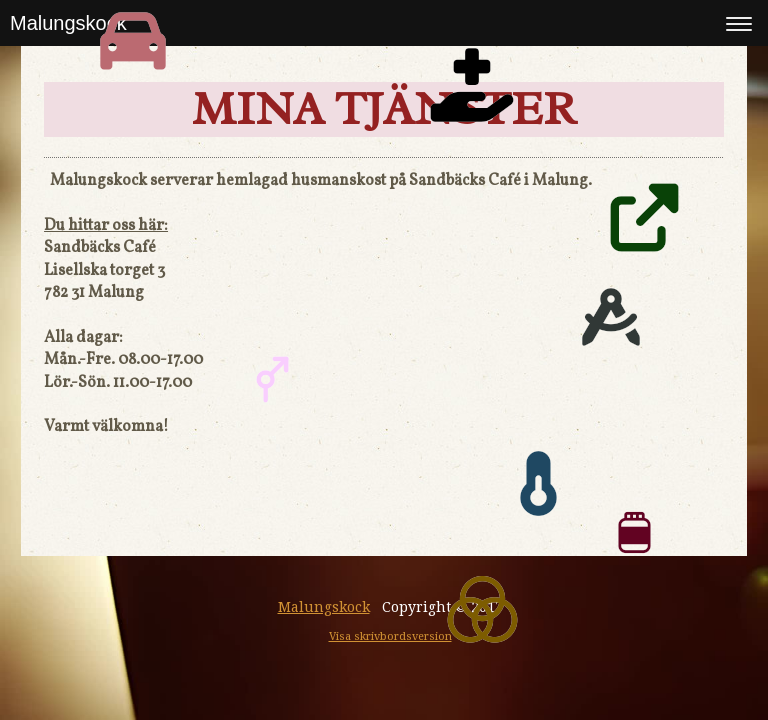  Describe the element at coordinates (472, 85) in the screenshot. I see `access medical or healthcare services` at that location.